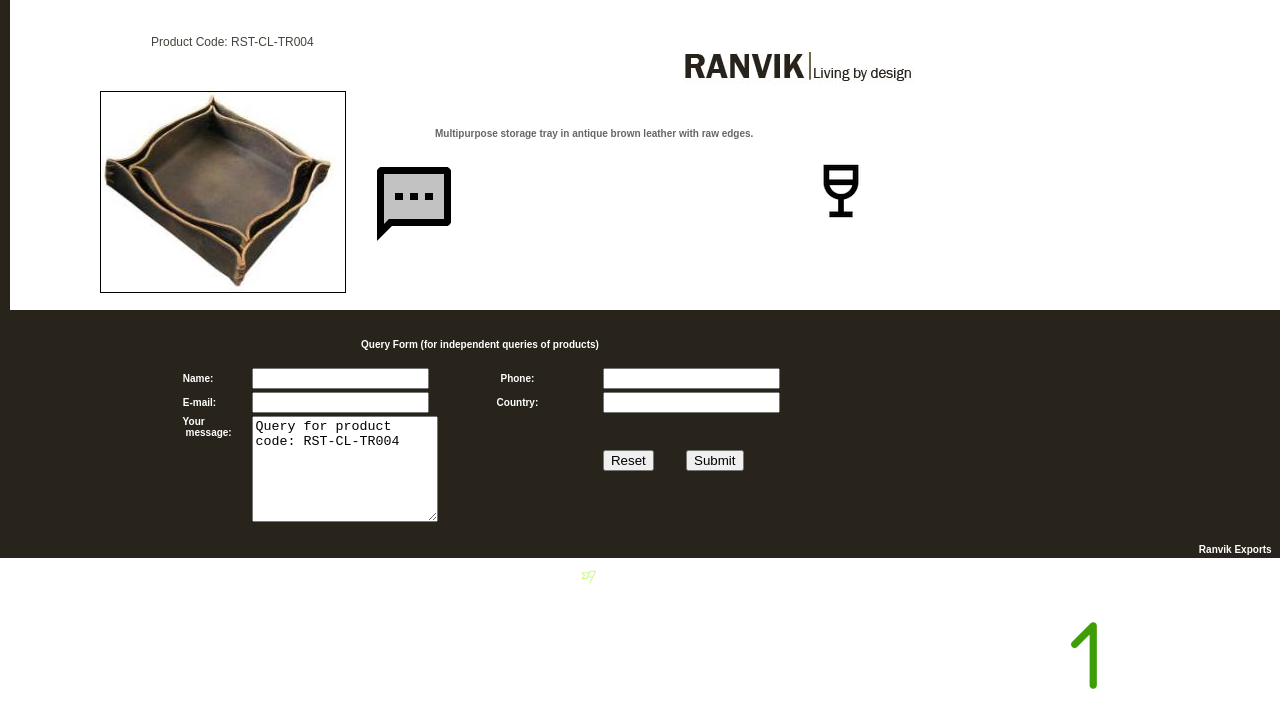 This screenshot has width=1280, height=720. What do you see at coordinates (588, 576) in the screenshot?
I see `flag or bookmark an item` at bounding box center [588, 576].